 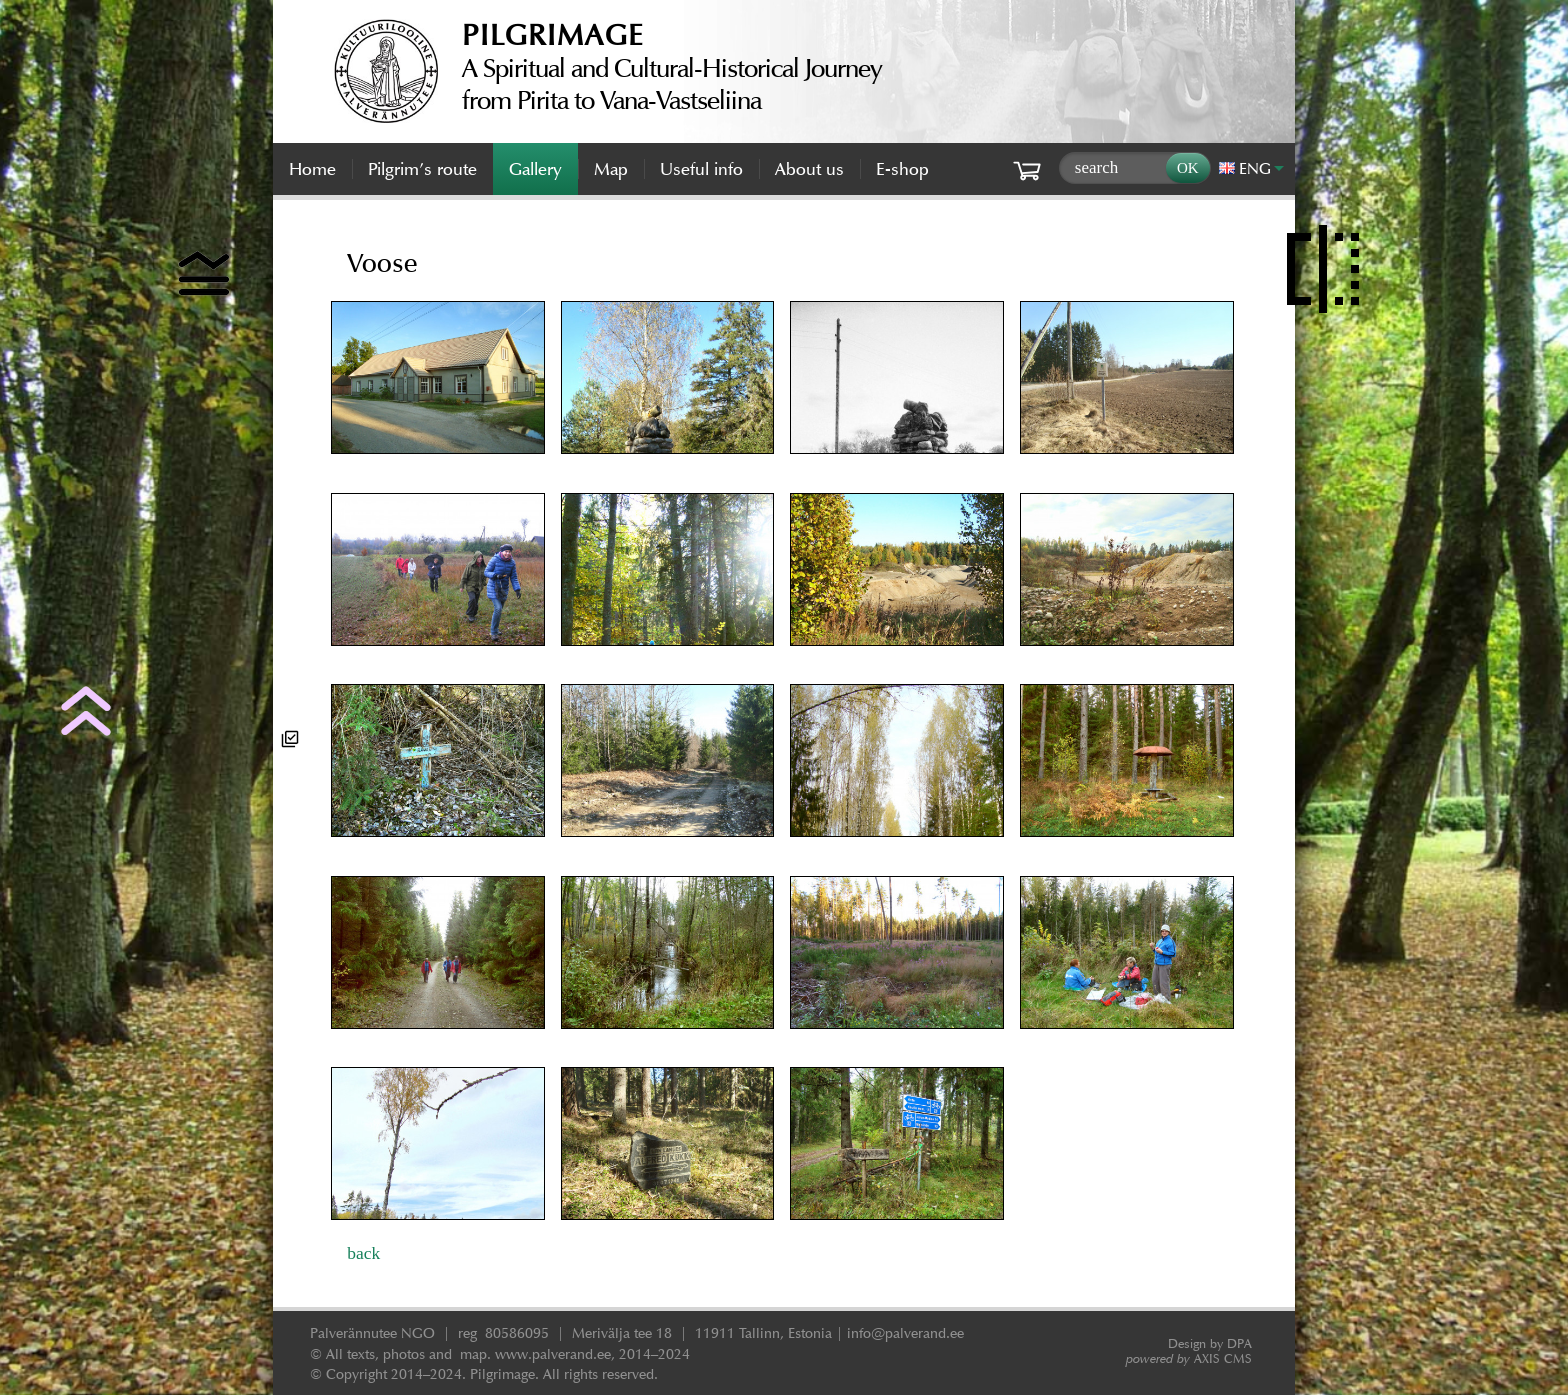 I want to click on item successfully added to library, so click(x=290, y=739).